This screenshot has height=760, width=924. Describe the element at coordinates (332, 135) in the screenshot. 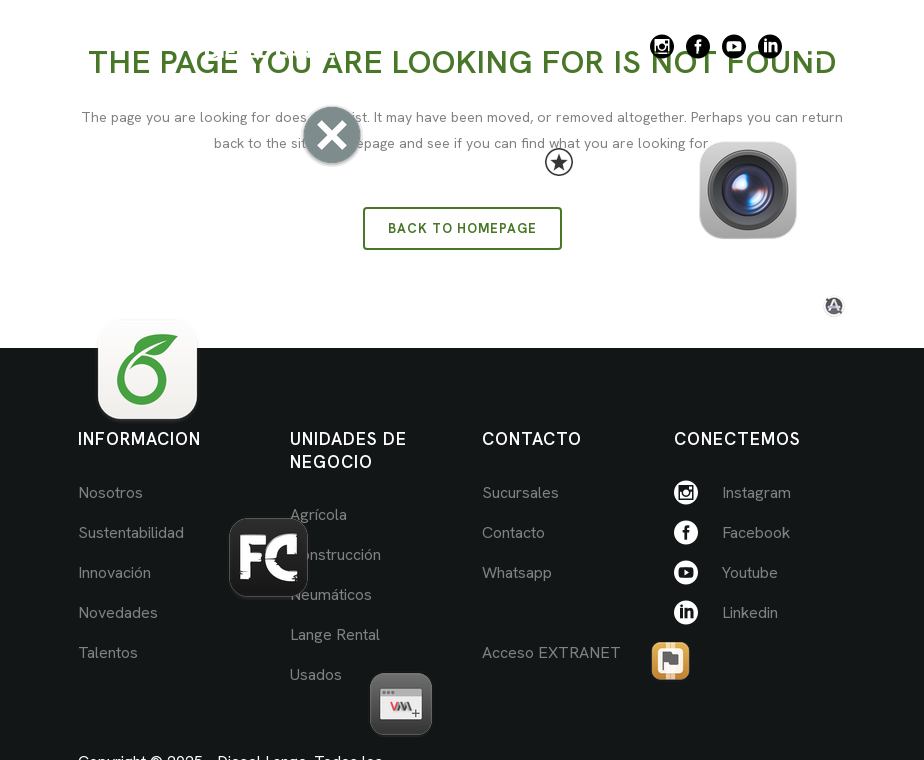

I see `indicates an unavailable or inaccessible item` at that location.